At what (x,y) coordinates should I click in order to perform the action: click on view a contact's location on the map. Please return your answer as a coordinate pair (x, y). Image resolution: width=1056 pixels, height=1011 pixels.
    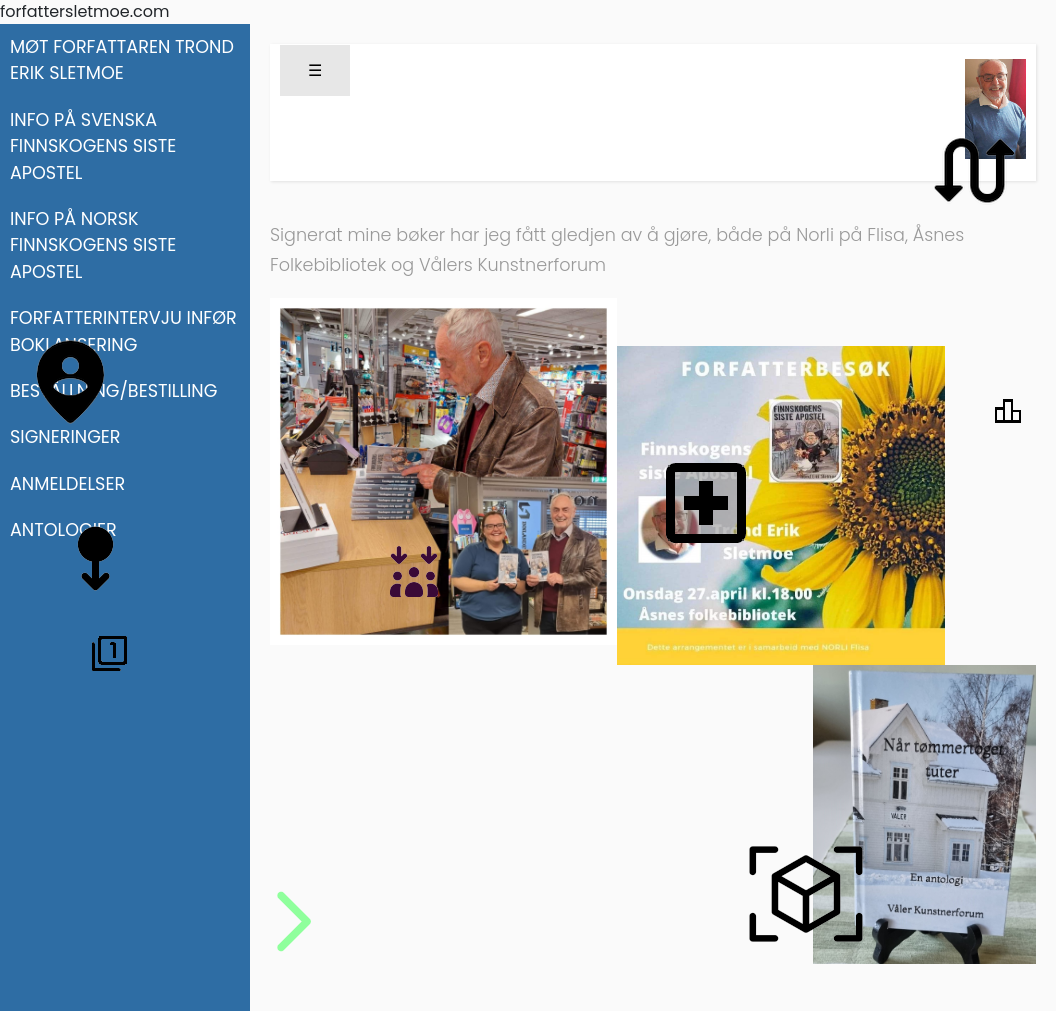
    Looking at the image, I should click on (70, 382).